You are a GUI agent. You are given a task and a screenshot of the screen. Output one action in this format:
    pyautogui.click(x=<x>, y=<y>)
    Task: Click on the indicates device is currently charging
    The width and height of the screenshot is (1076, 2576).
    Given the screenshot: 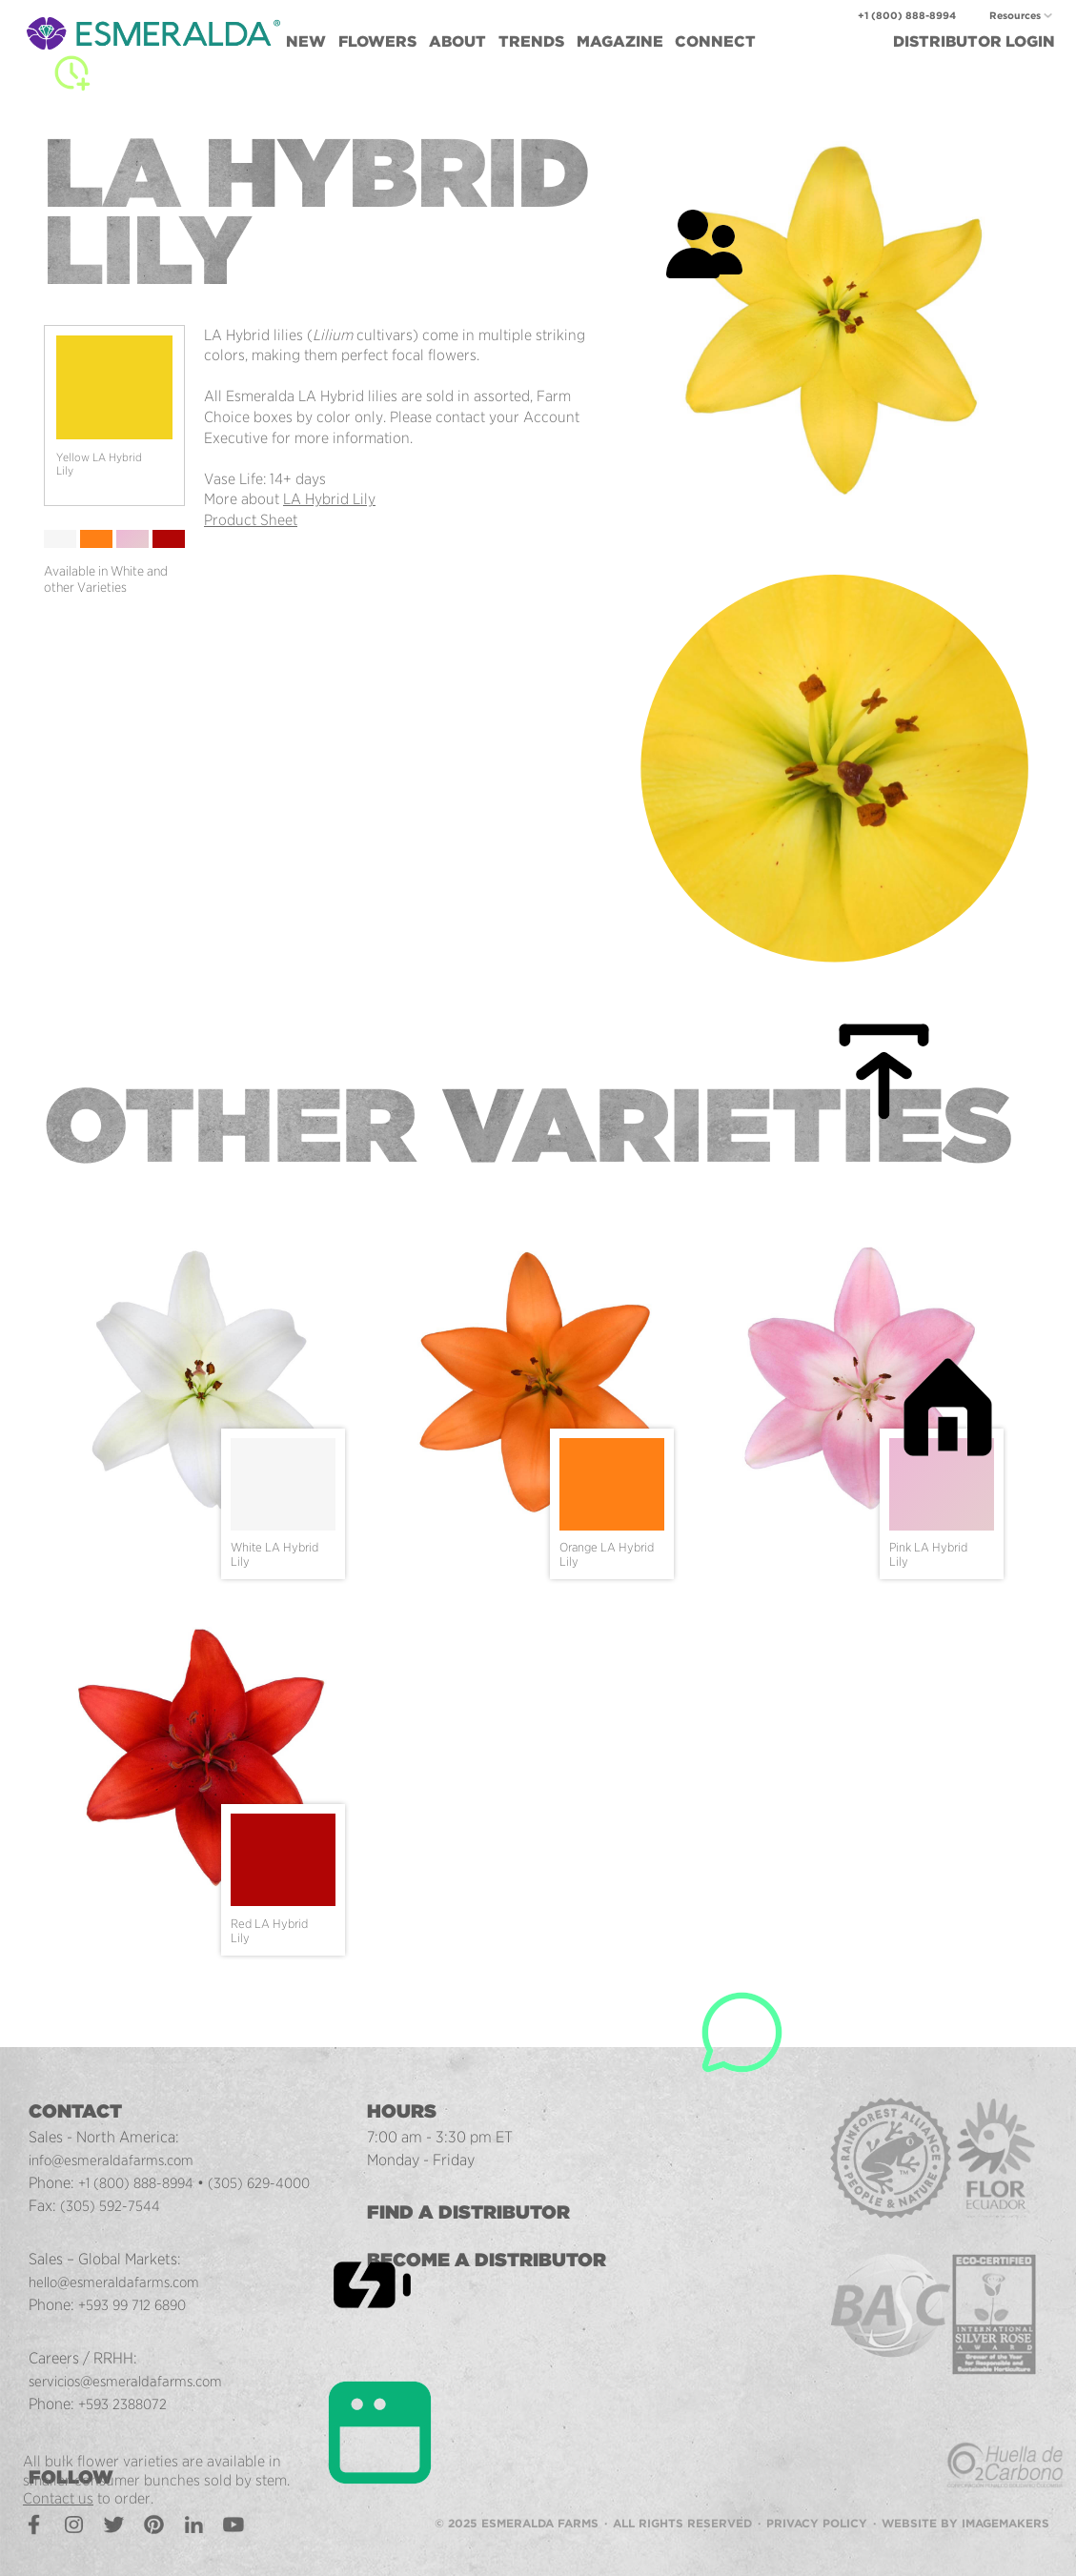 What is the action you would take?
    pyautogui.click(x=372, y=2284)
    